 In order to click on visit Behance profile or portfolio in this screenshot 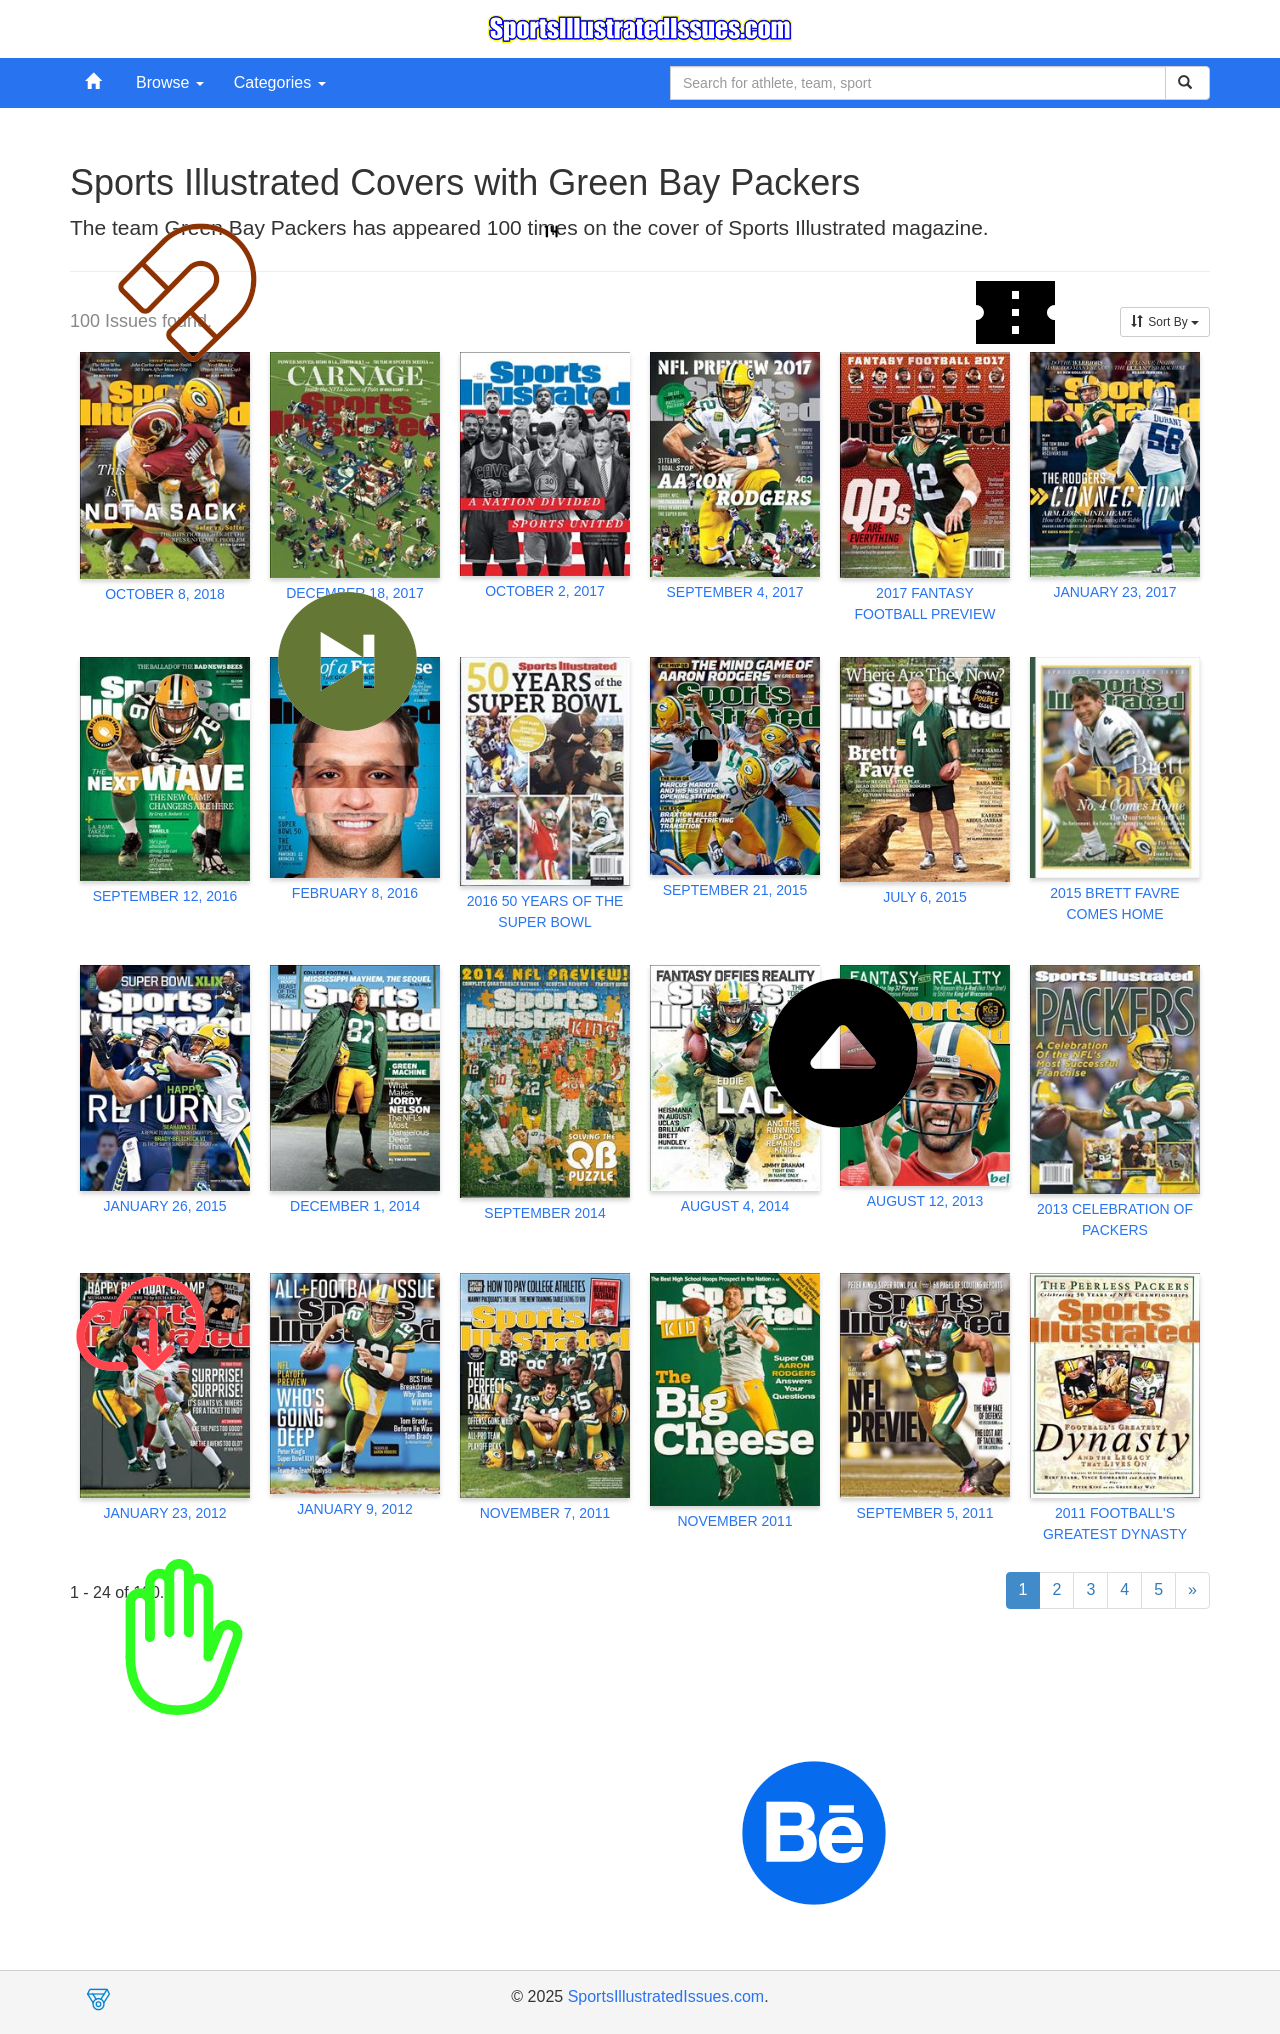, I will do `click(814, 1833)`.